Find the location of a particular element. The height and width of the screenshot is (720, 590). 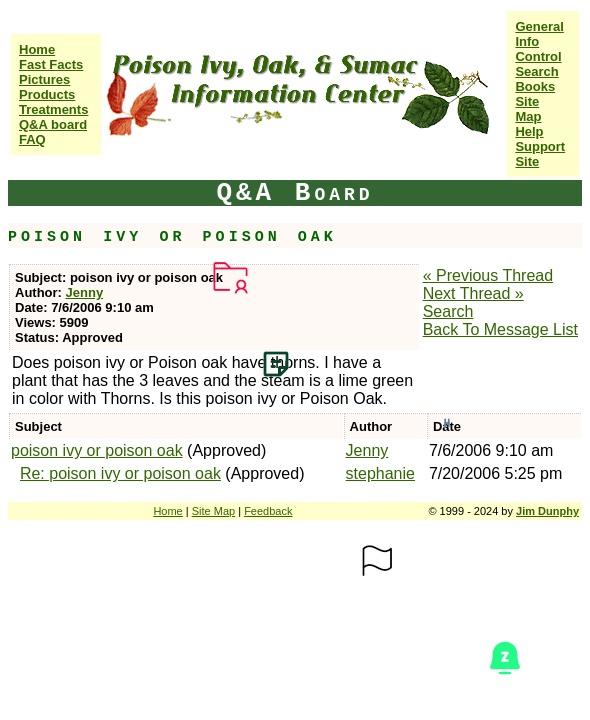

create a new note is located at coordinates (276, 364).